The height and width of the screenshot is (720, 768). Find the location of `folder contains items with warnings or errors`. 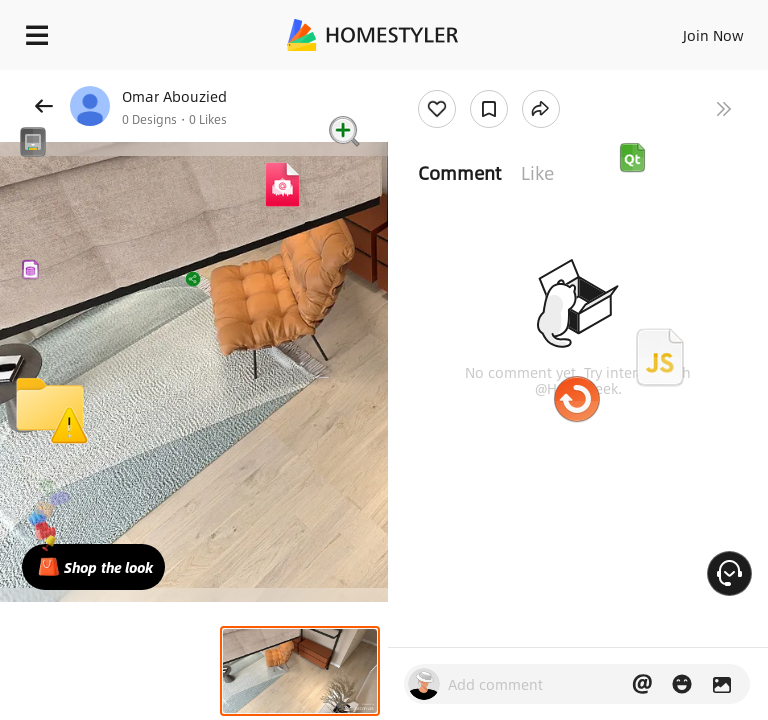

folder contains items with warnings or errors is located at coordinates (50, 406).